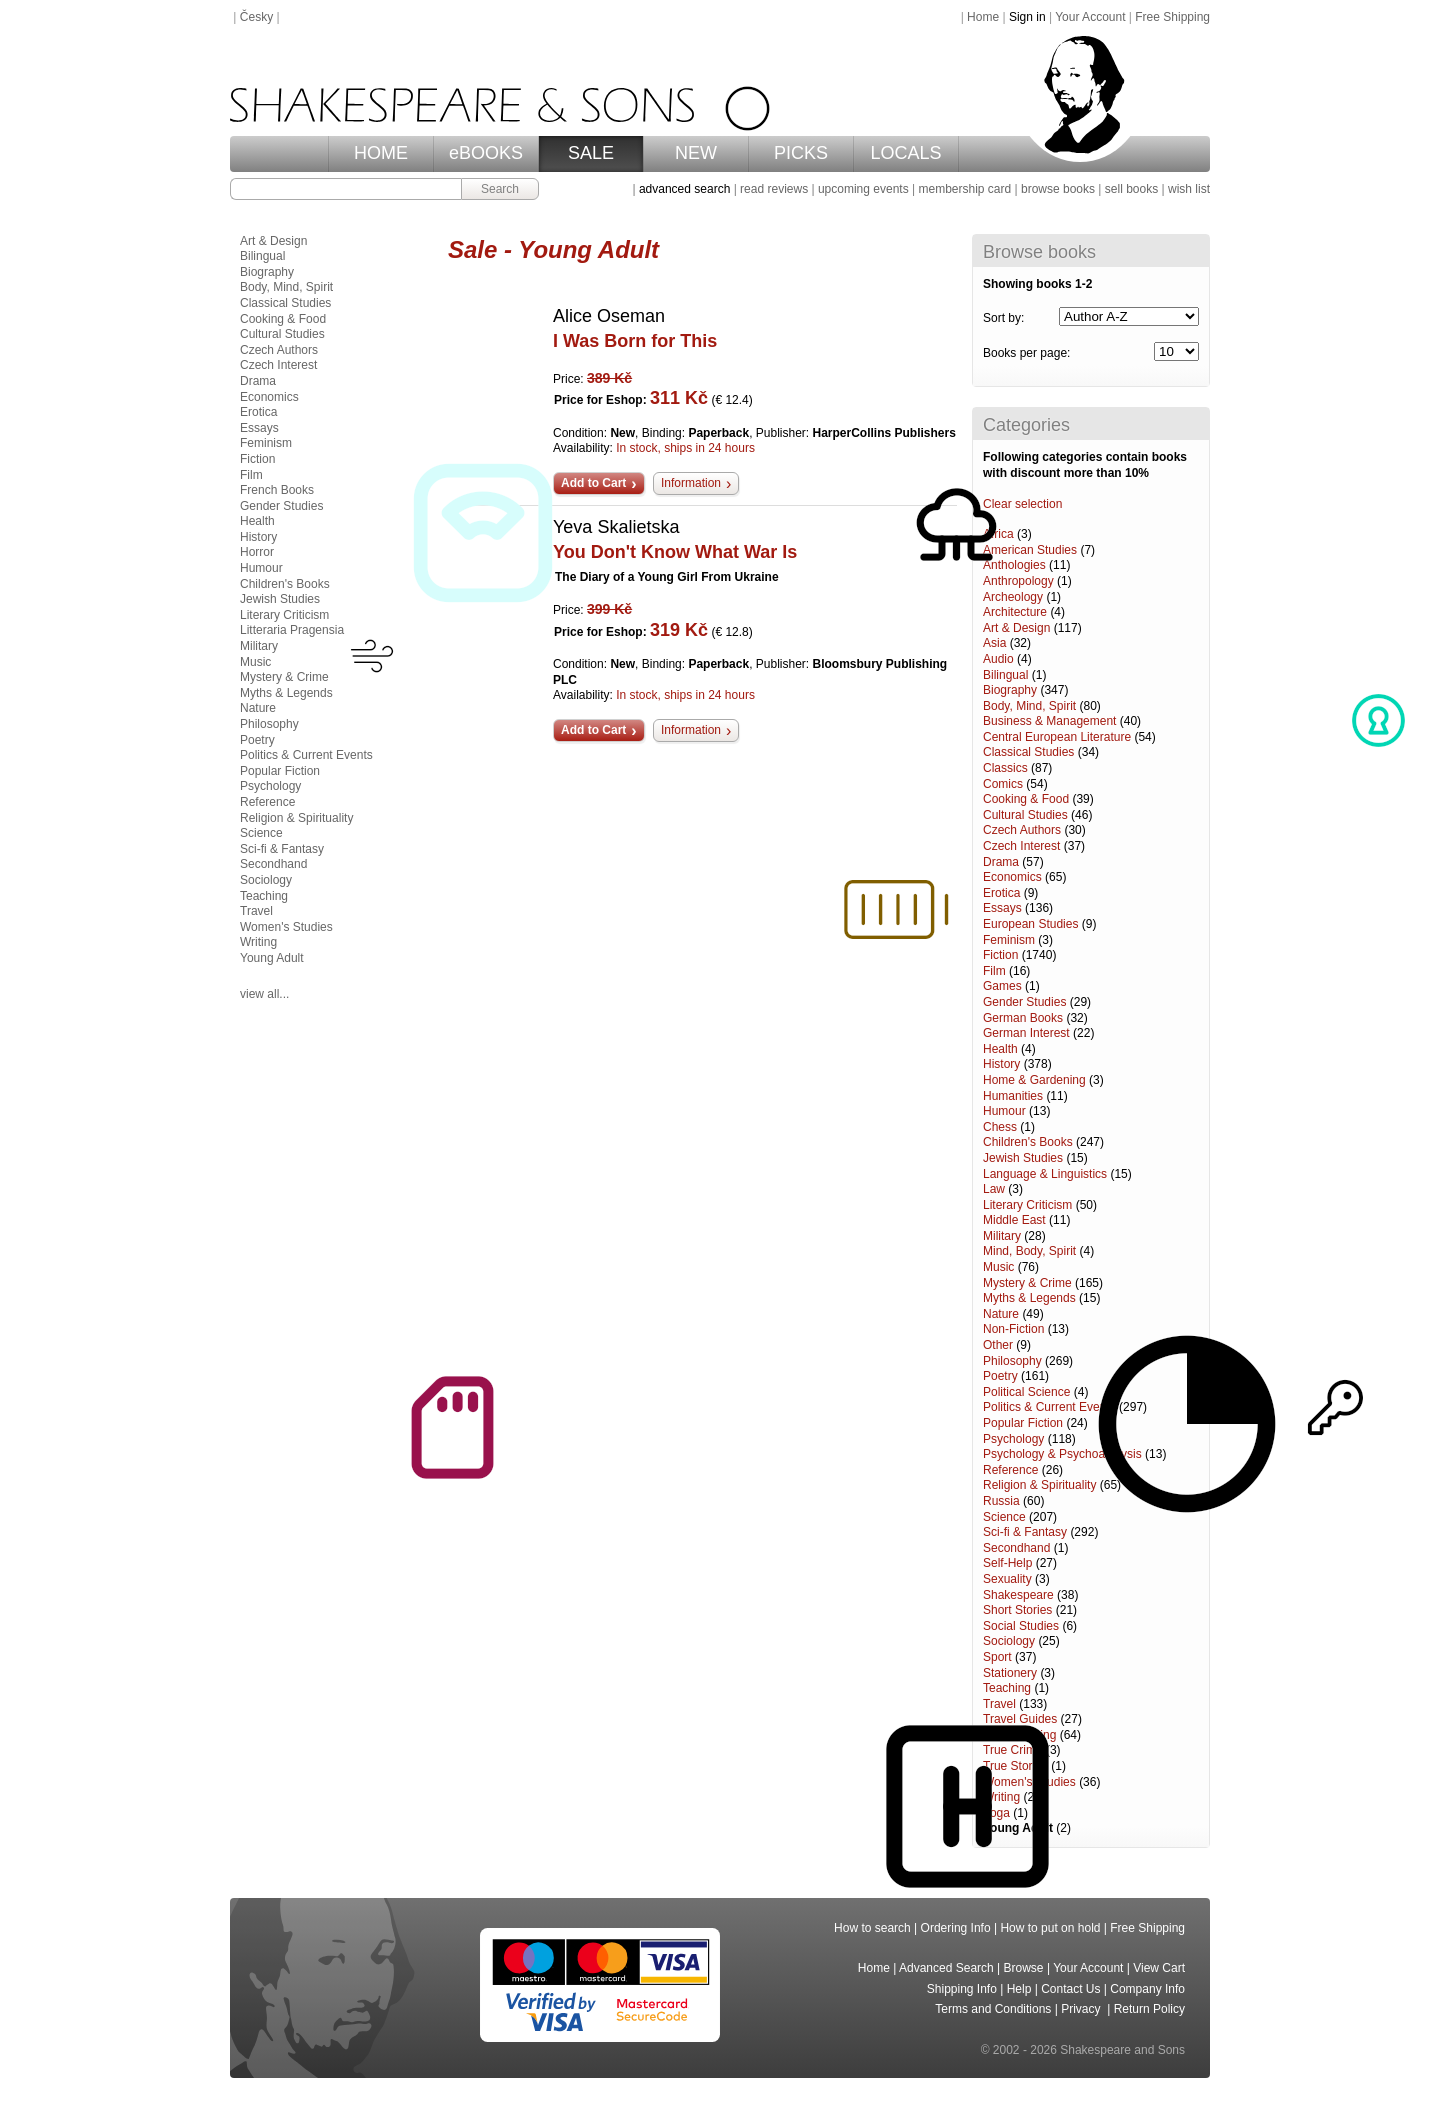 The width and height of the screenshot is (1440, 2108). I want to click on unselected option in a radio button group, so click(747, 108).